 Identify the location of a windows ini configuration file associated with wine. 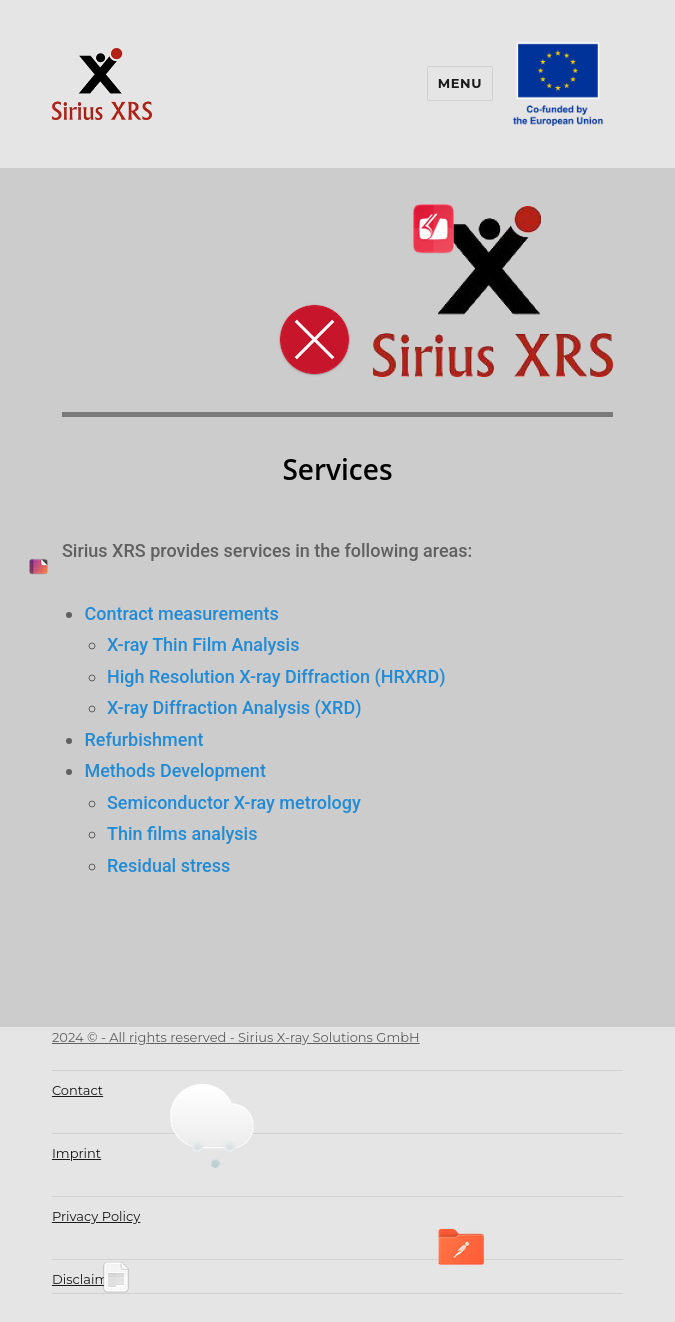
(116, 1277).